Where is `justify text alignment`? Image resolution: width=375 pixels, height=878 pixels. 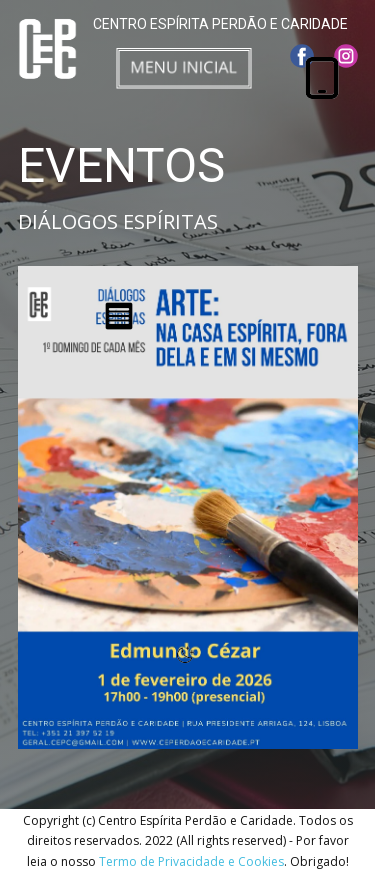 justify text alignment is located at coordinates (119, 316).